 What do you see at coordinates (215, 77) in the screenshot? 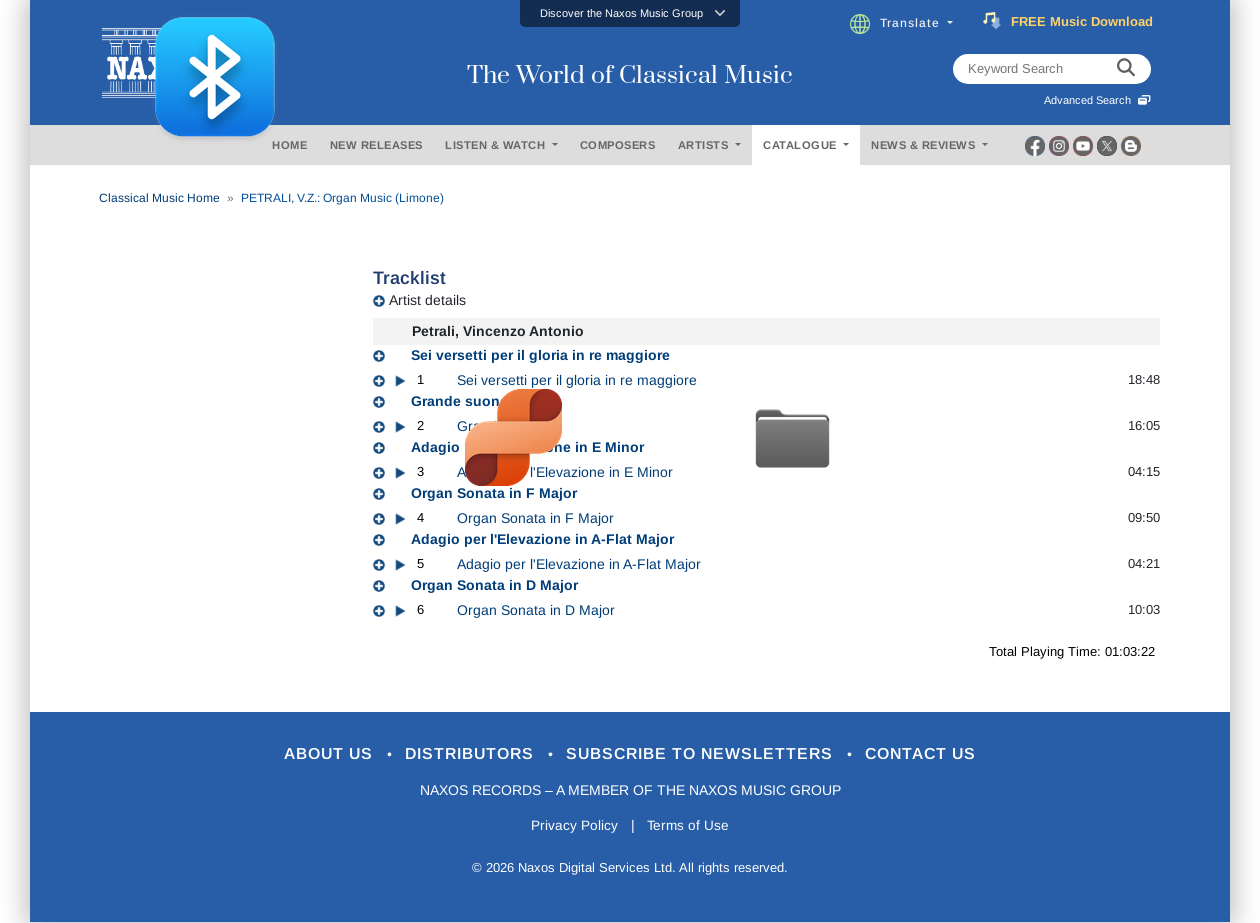
I see `open bluetooth settings` at bounding box center [215, 77].